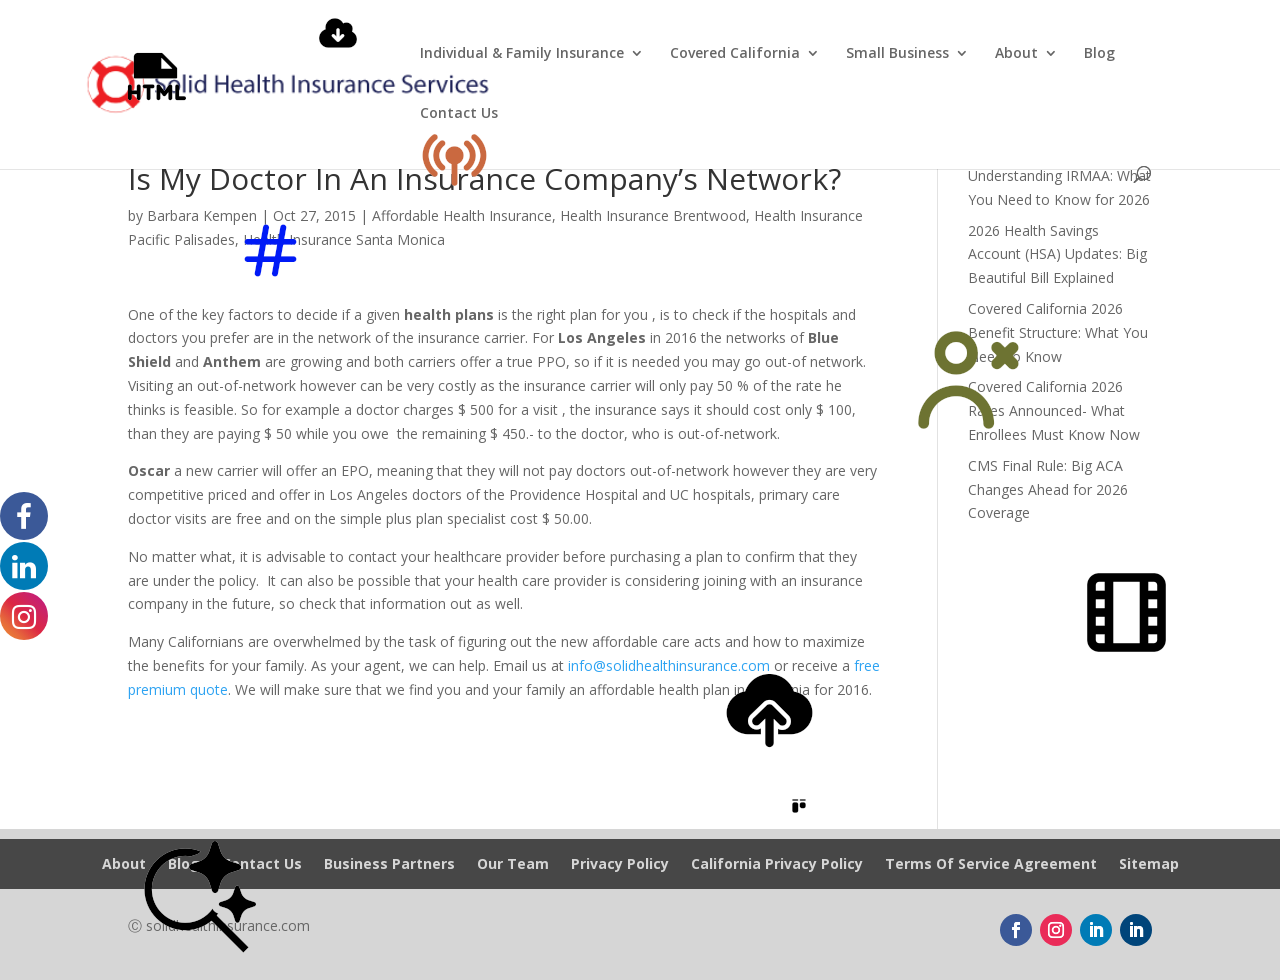 This screenshot has height=980, width=1280. Describe the element at coordinates (799, 806) in the screenshot. I see `switch to kanban board view` at that location.